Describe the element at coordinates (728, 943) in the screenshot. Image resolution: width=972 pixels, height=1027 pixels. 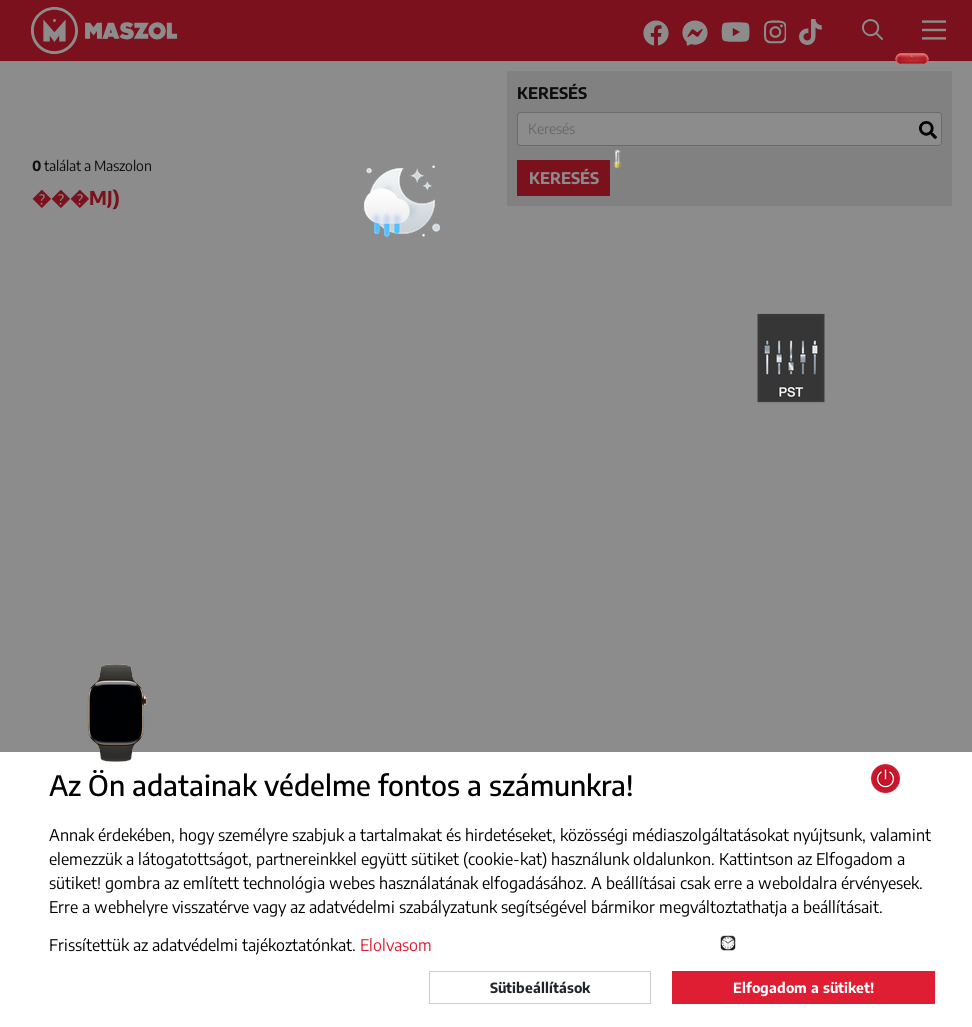
I see `open the clock app` at that location.